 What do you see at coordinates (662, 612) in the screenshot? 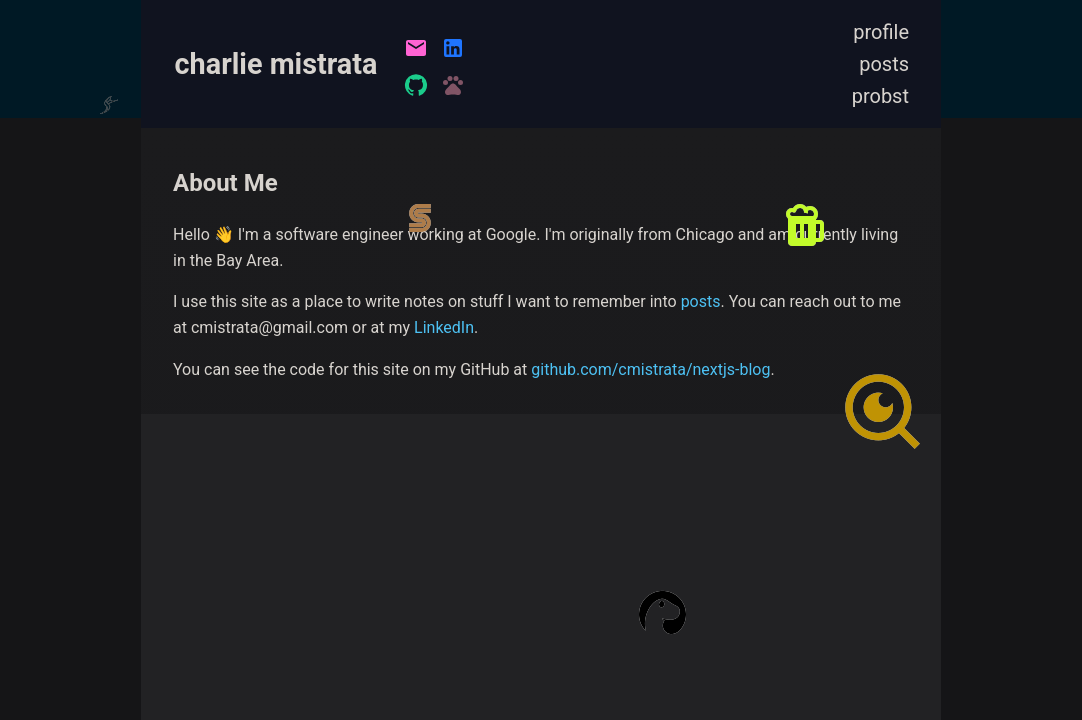
I see `Deno runtime logo` at bounding box center [662, 612].